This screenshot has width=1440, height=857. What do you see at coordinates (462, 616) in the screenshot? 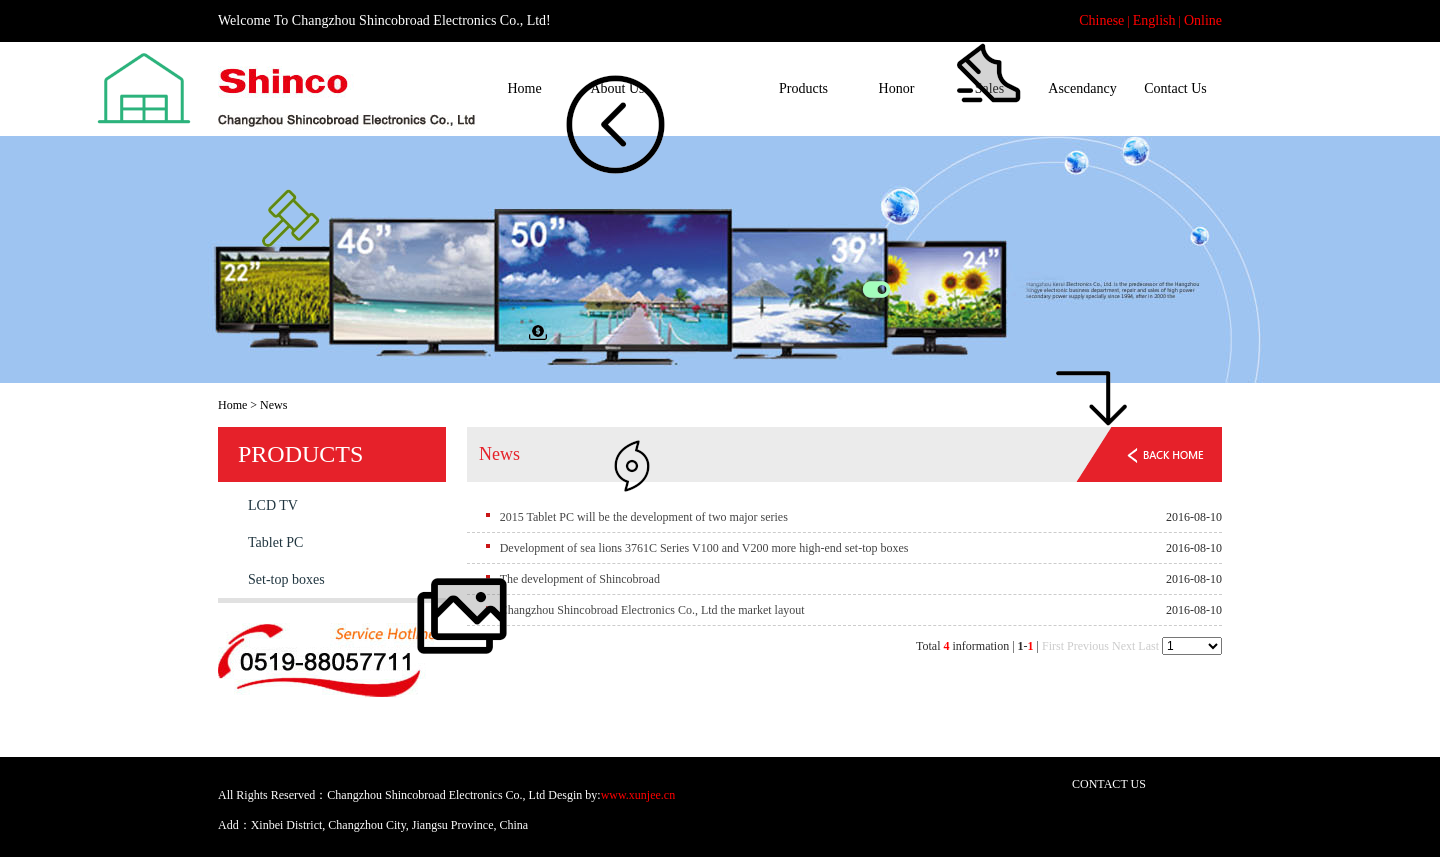
I see `view photo gallery or image library` at bounding box center [462, 616].